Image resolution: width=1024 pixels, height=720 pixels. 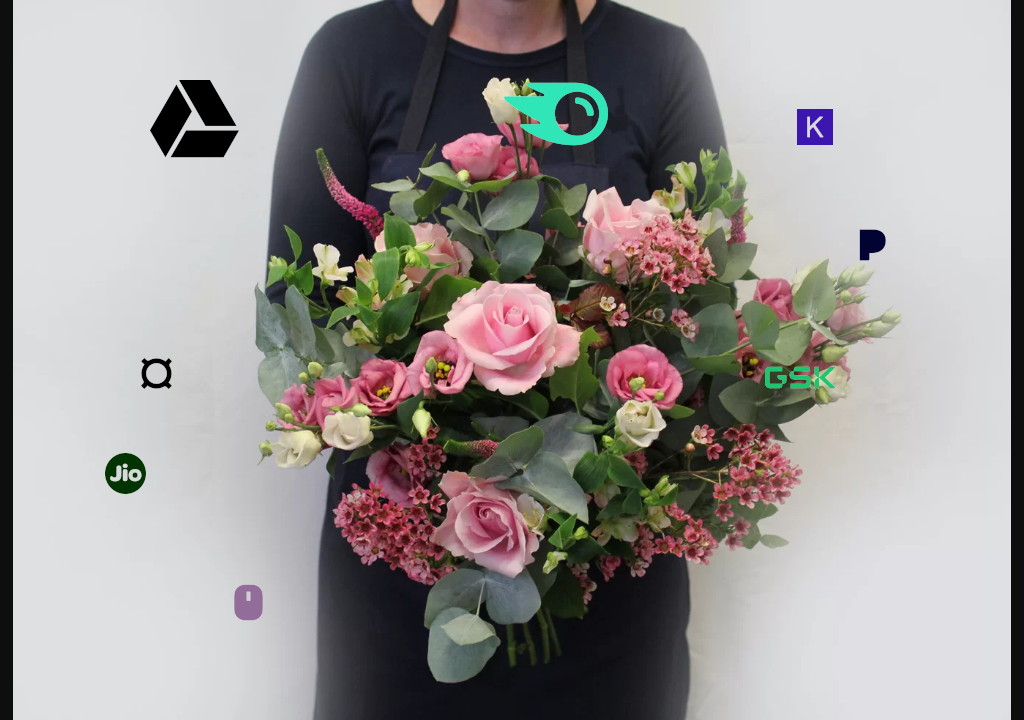 What do you see at coordinates (815, 127) in the screenshot?
I see `Keras deep learning framework logo` at bounding box center [815, 127].